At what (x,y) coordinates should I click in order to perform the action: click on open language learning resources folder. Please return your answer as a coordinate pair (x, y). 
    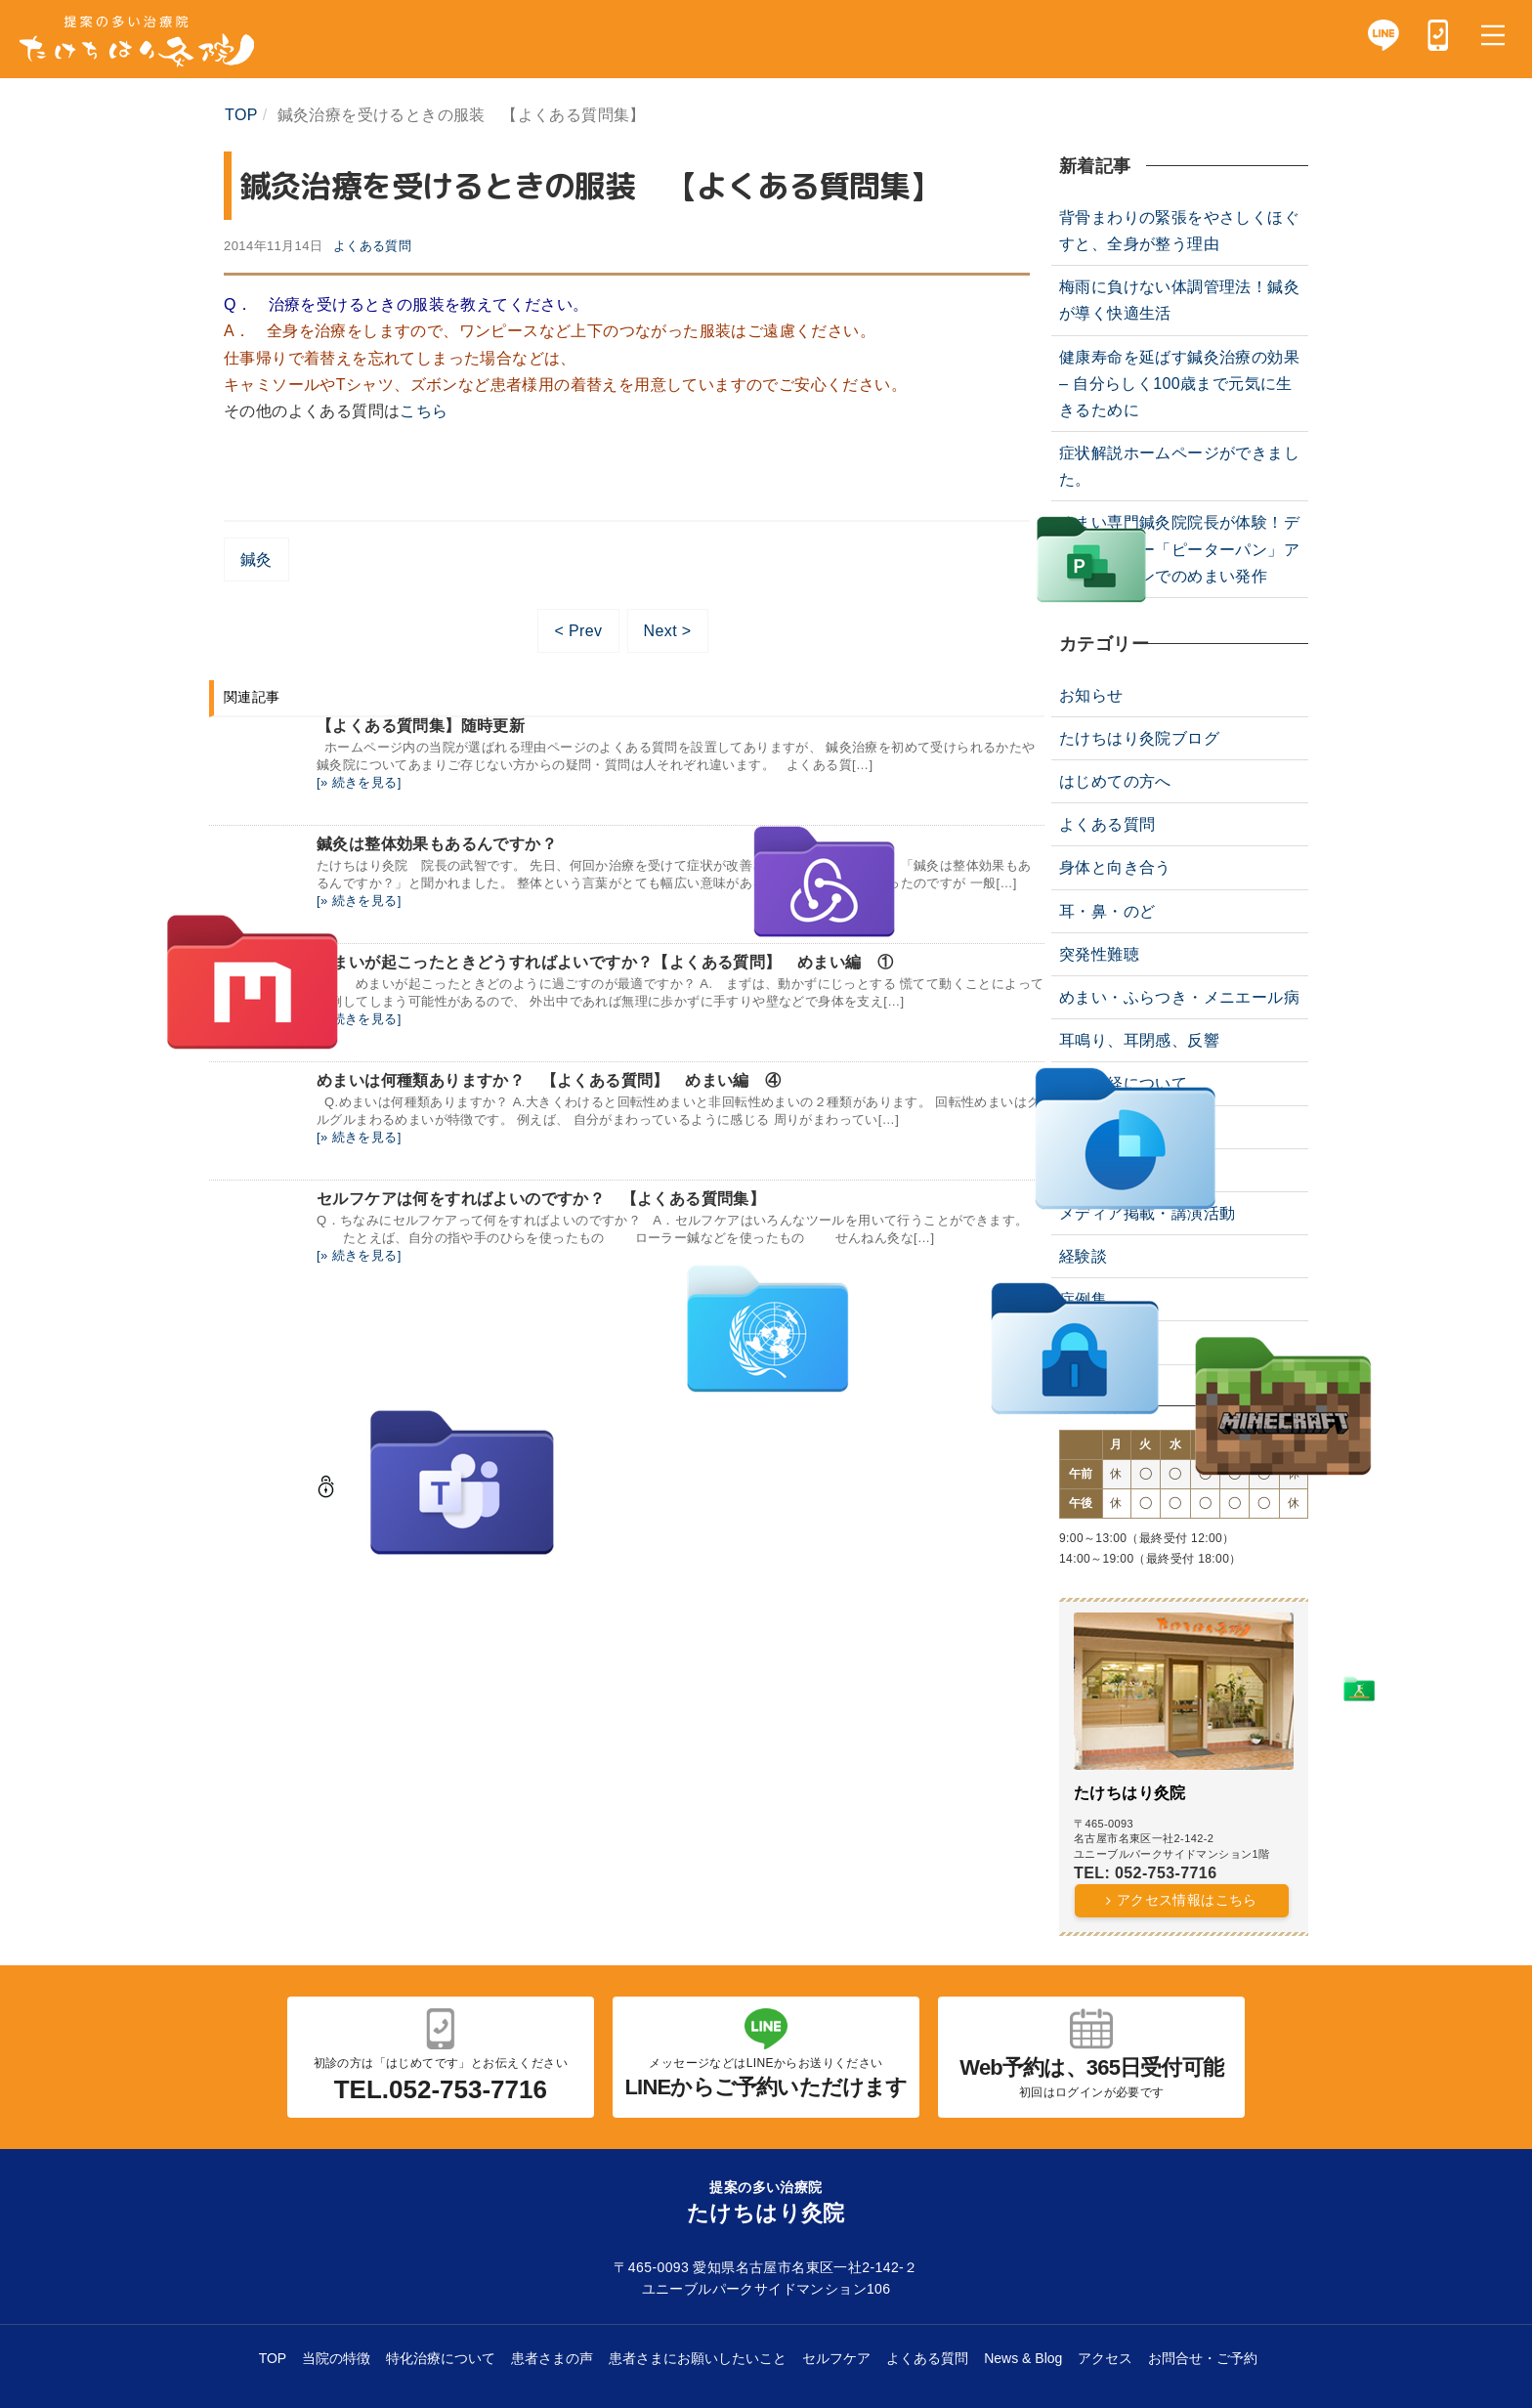
    Looking at the image, I should click on (767, 1333).